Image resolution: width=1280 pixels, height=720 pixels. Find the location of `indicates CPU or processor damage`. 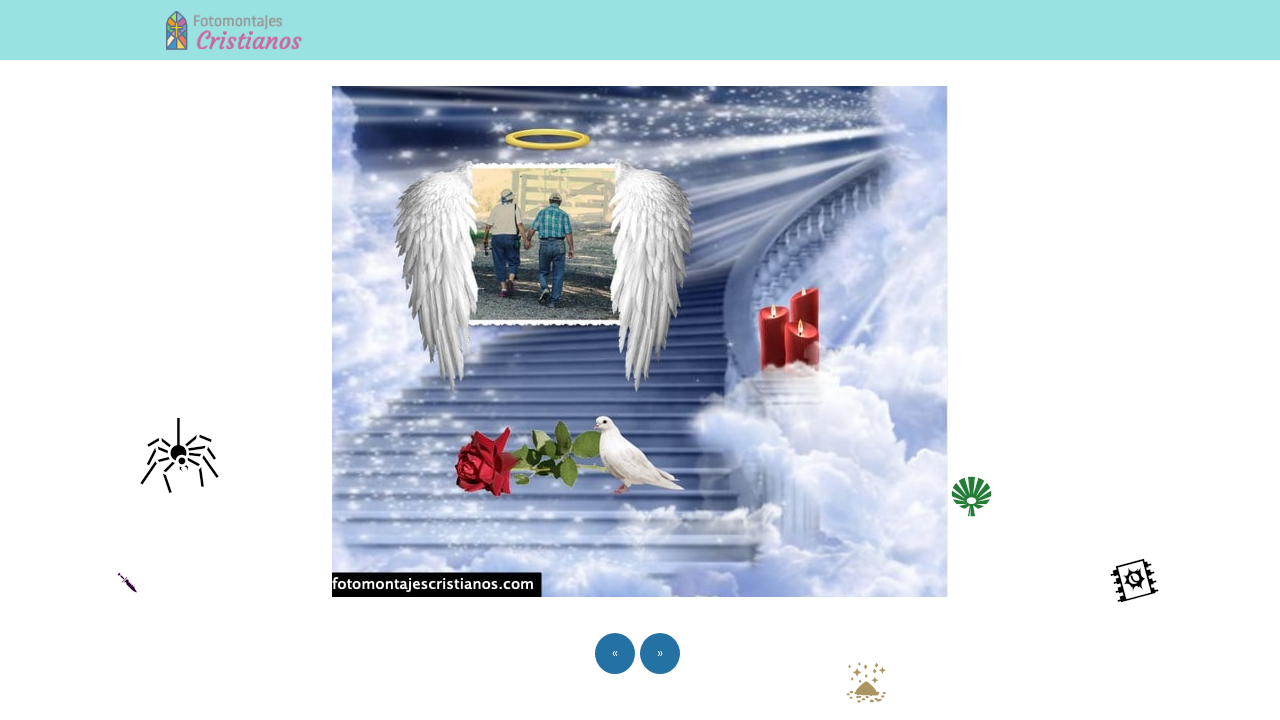

indicates CPU or processor damage is located at coordinates (1134, 580).